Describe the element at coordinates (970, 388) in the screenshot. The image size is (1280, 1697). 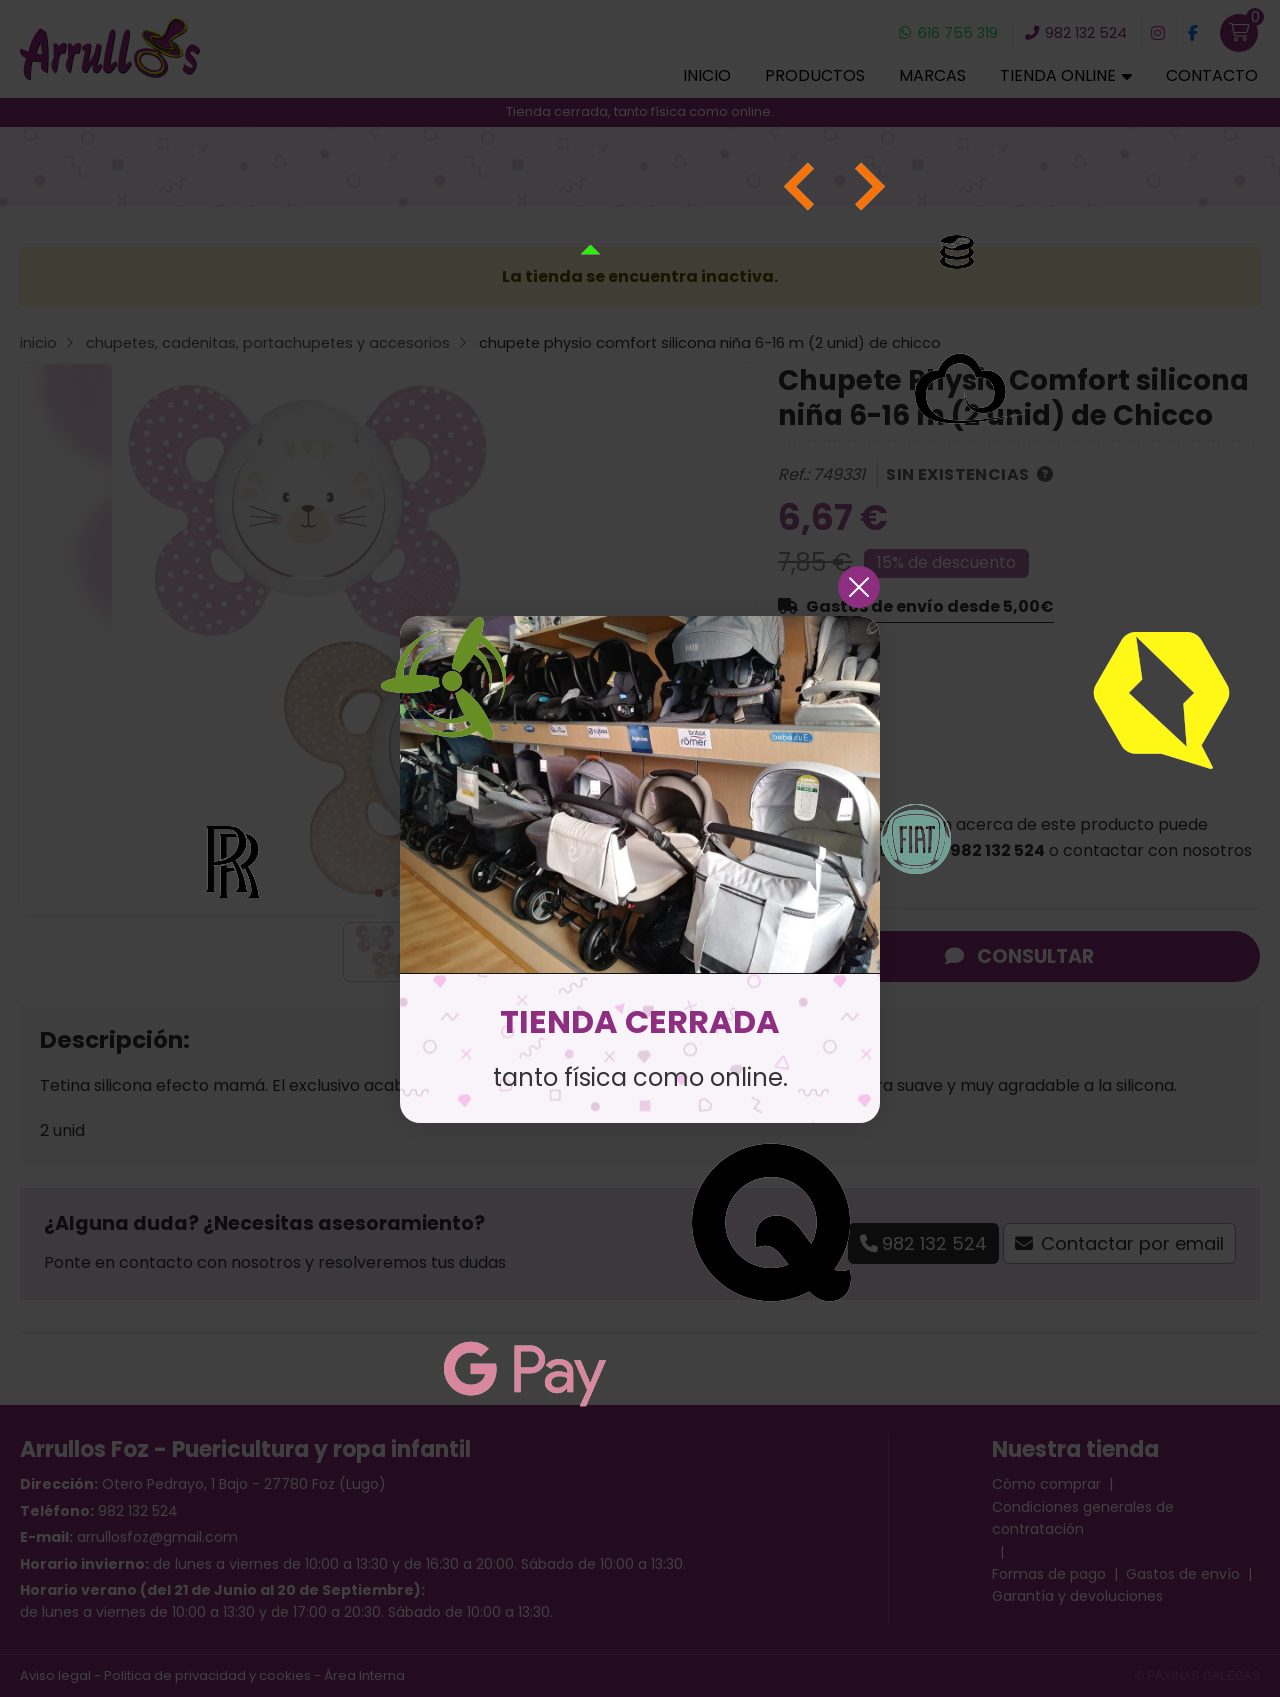
I see `ethers.js library branding or documentation link` at that location.